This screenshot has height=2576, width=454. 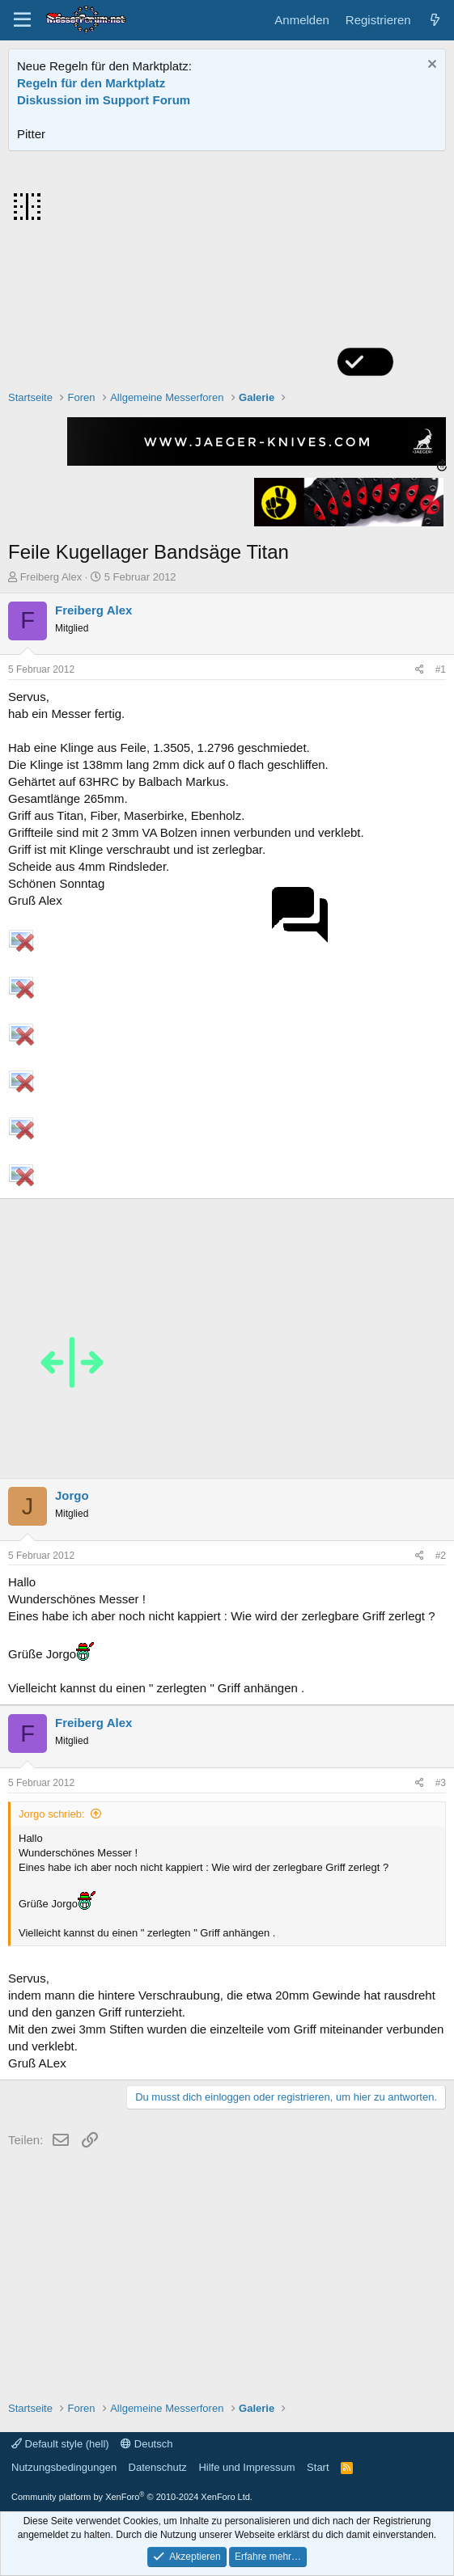 I want to click on add a vertical border to selected cells, so click(x=27, y=206).